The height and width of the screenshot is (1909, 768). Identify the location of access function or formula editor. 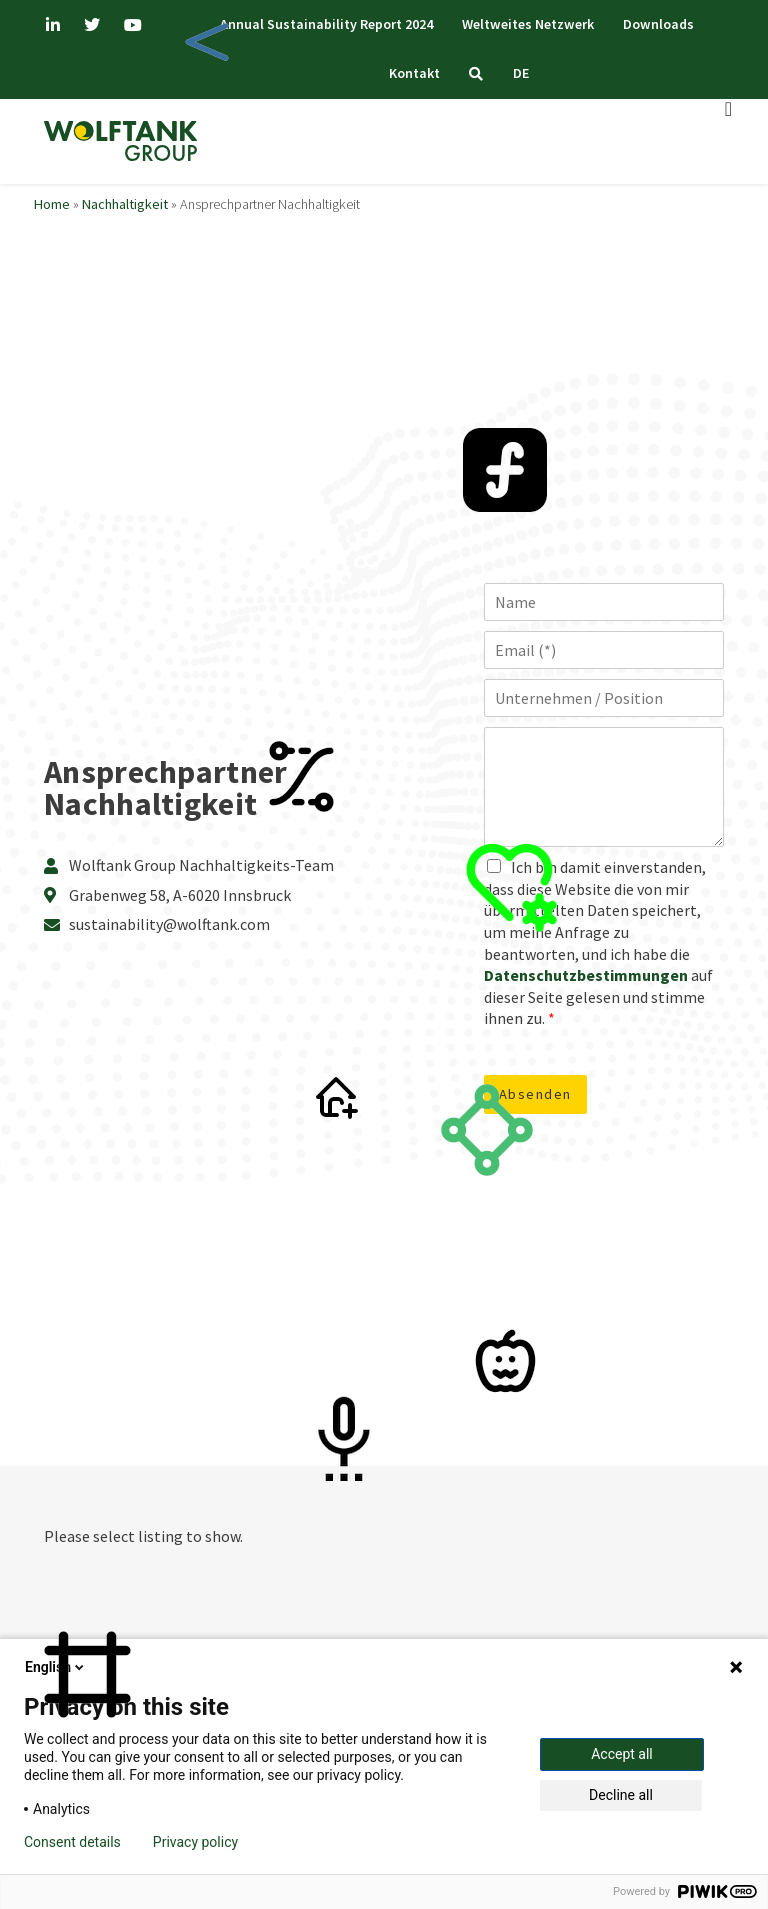
(505, 470).